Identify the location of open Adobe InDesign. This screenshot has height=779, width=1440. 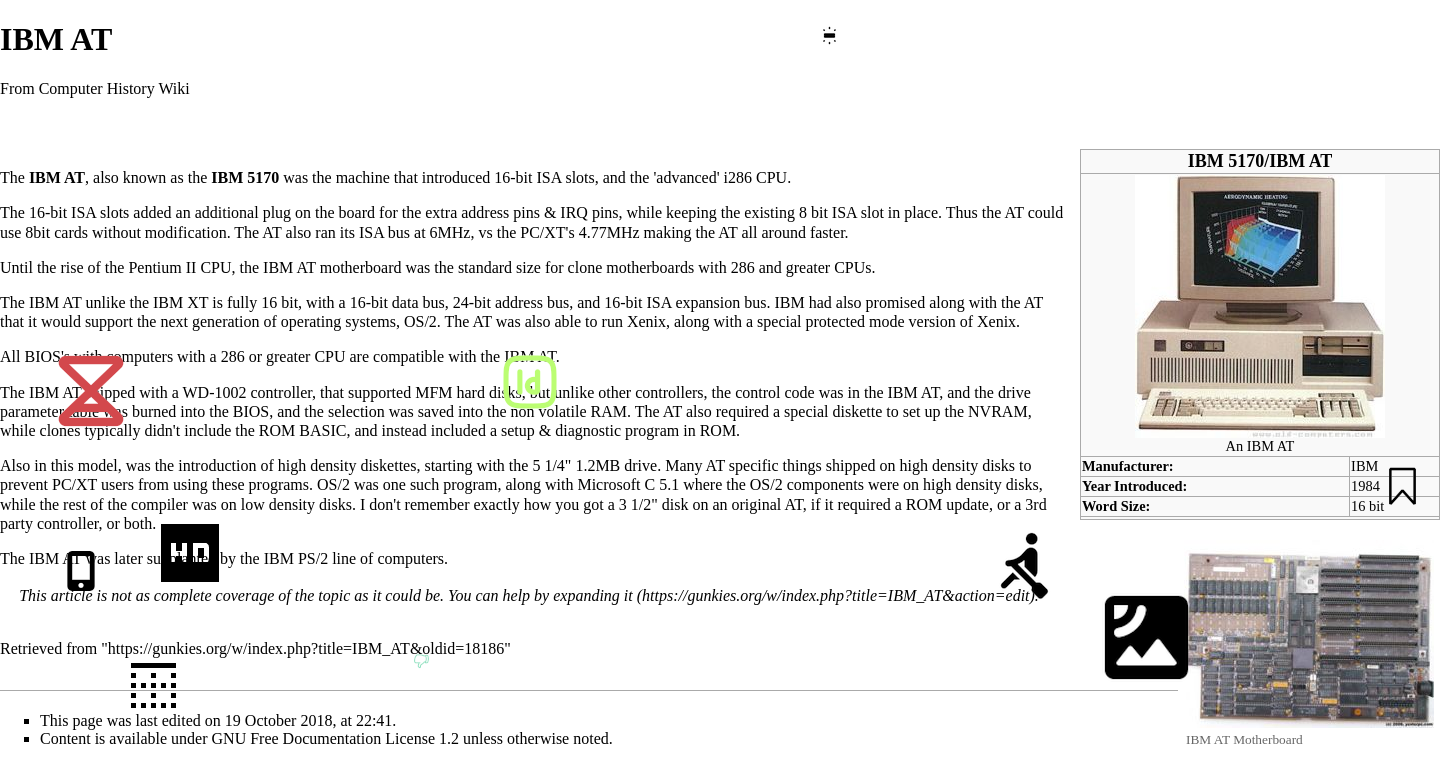
(530, 382).